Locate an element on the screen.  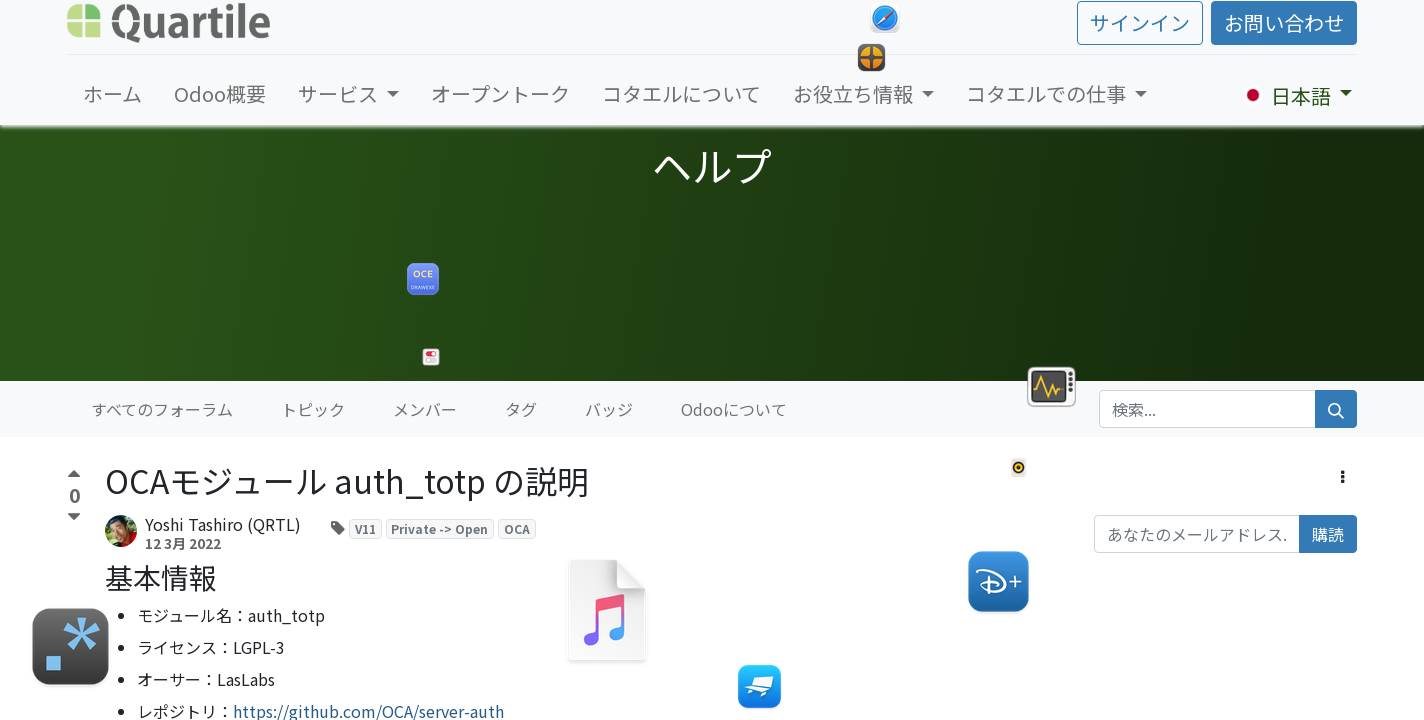
open regexr app for testing regular expressions is located at coordinates (70, 646).